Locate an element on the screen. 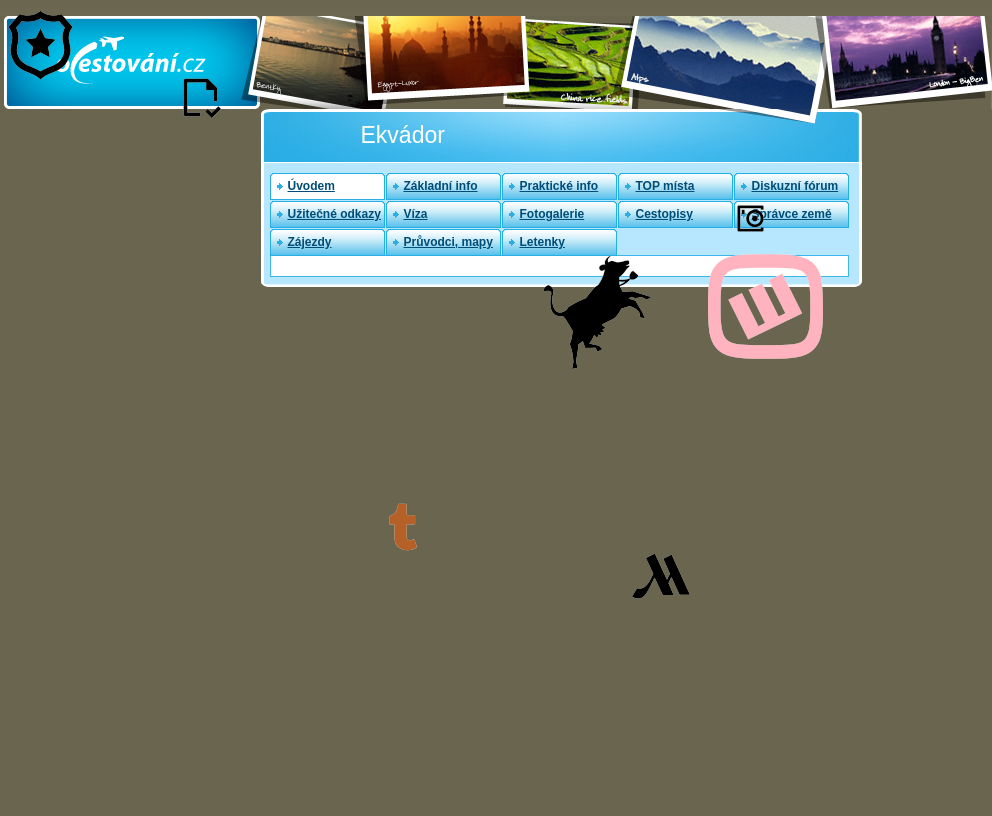  open the Wykop app is located at coordinates (765, 306).